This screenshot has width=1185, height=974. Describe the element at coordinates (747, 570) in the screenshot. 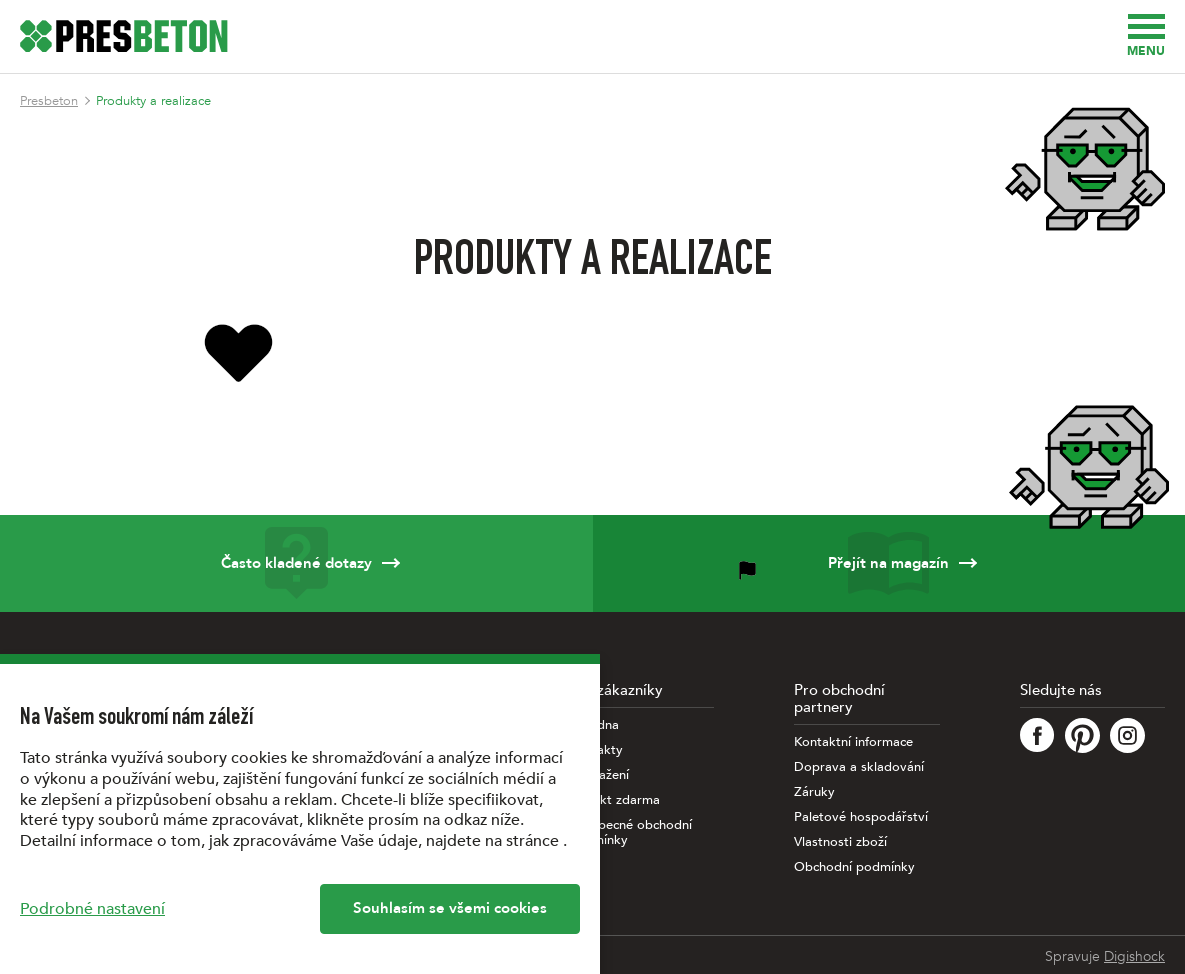

I see `flag or bookmark this item` at that location.